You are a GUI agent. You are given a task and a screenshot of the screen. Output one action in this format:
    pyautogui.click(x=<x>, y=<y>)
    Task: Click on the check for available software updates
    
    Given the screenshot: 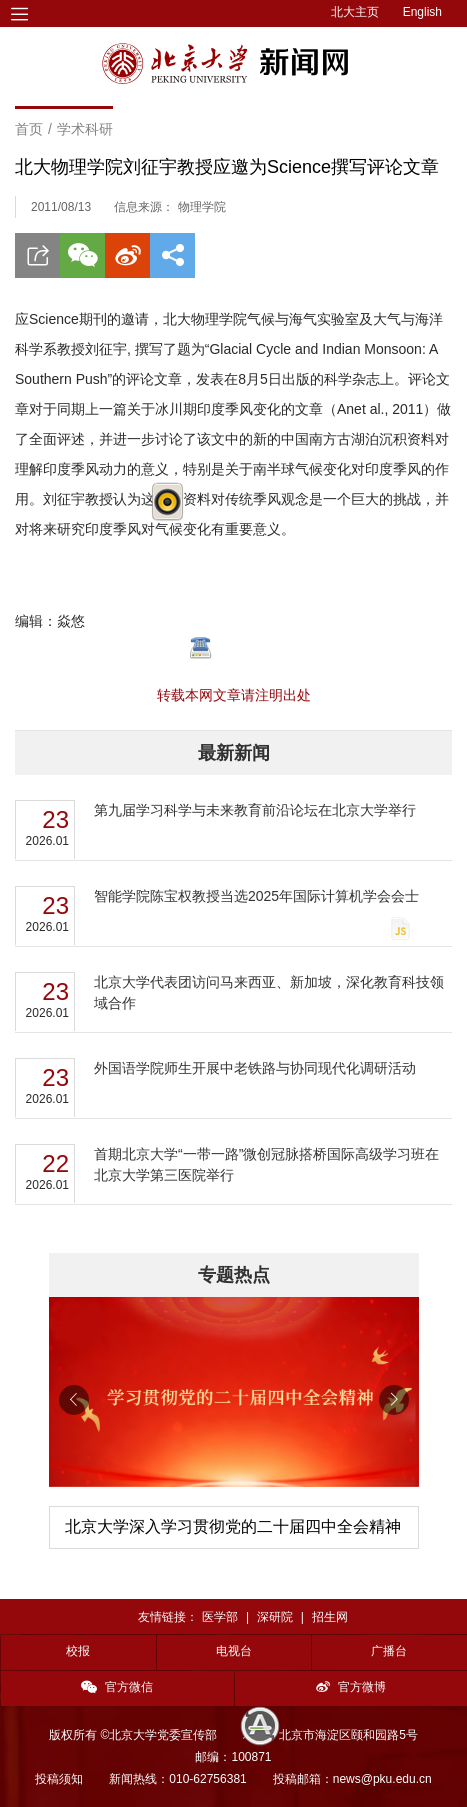 What is the action you would take?
    pyautogui.click(x=260, y=1726)
    